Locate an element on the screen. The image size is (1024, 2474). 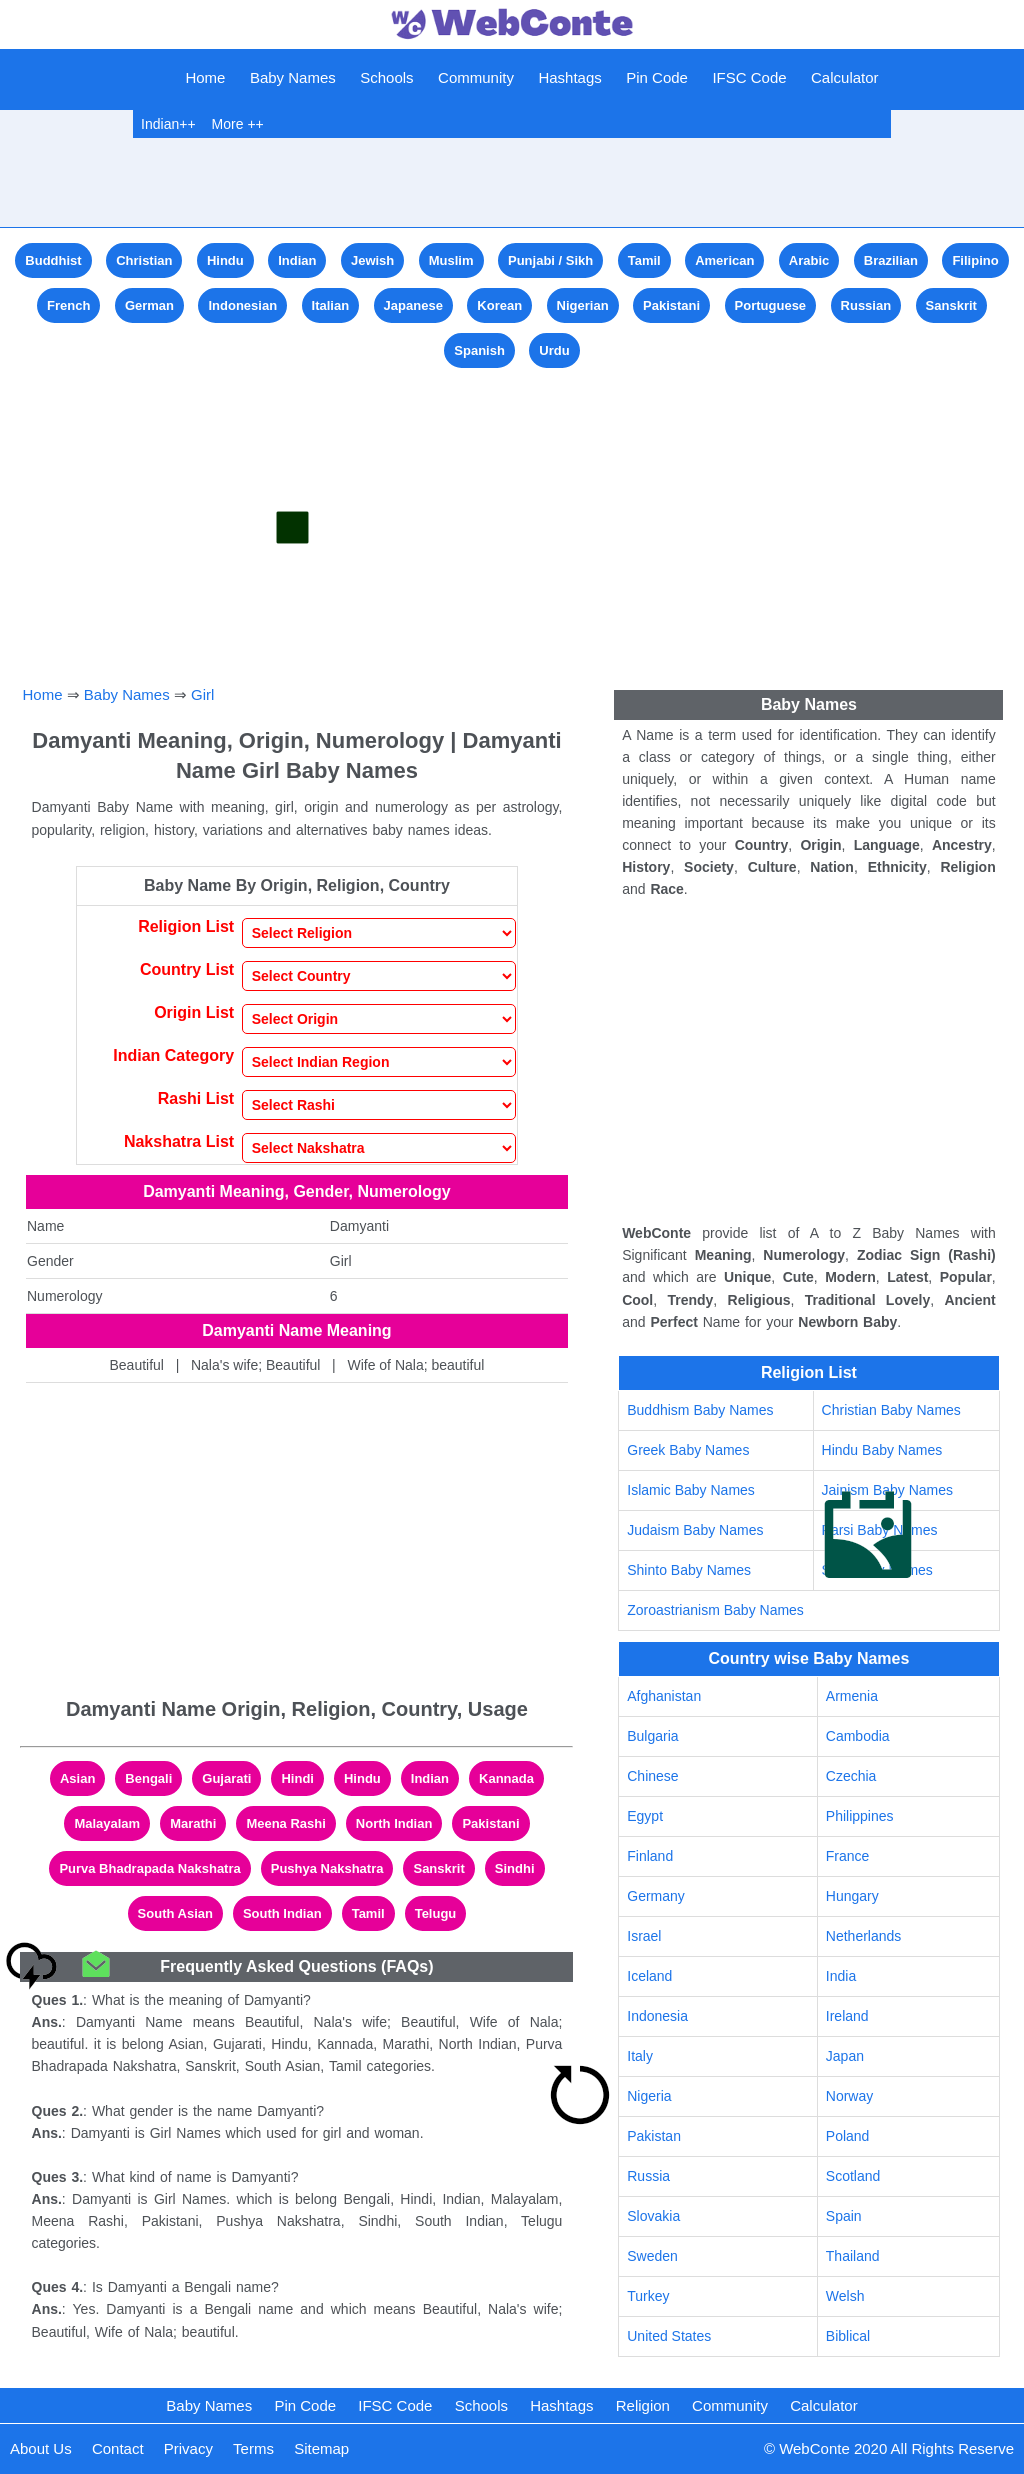
open photo gallery is located at coordinates (868, 1539).